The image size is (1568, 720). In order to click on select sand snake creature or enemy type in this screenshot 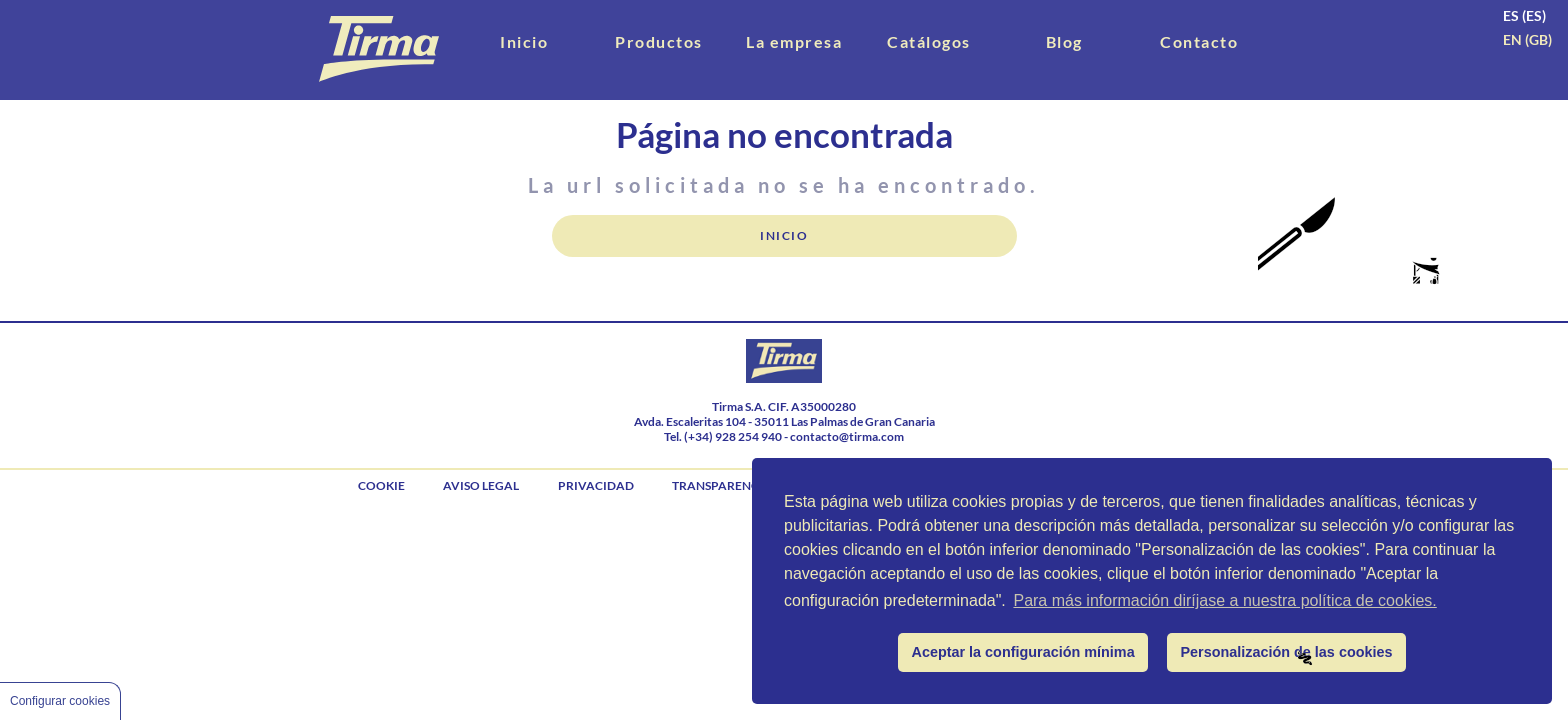, I will do `click(1305, 658)`.